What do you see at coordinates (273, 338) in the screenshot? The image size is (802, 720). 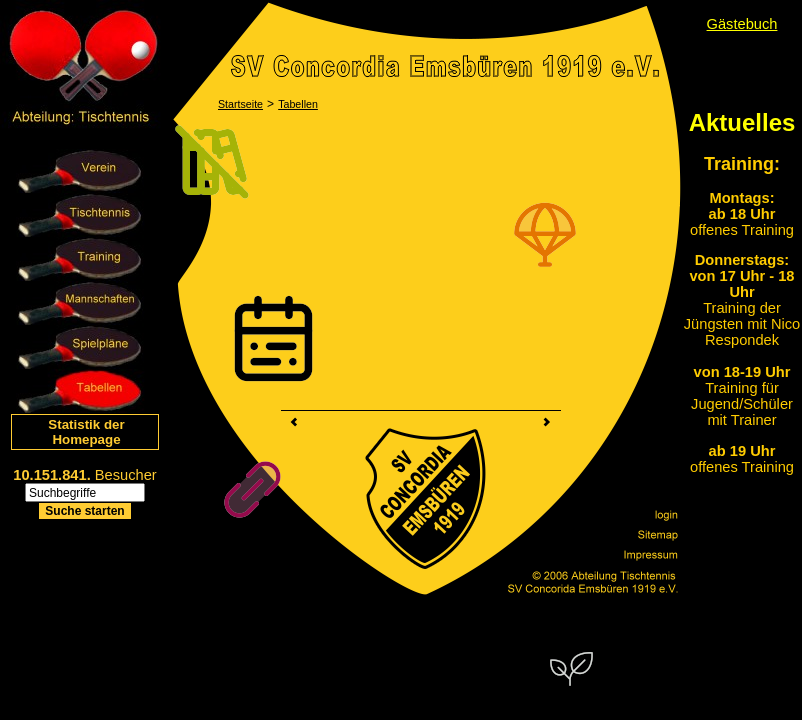 I see `select a date range` at bounding box center [273, 338].